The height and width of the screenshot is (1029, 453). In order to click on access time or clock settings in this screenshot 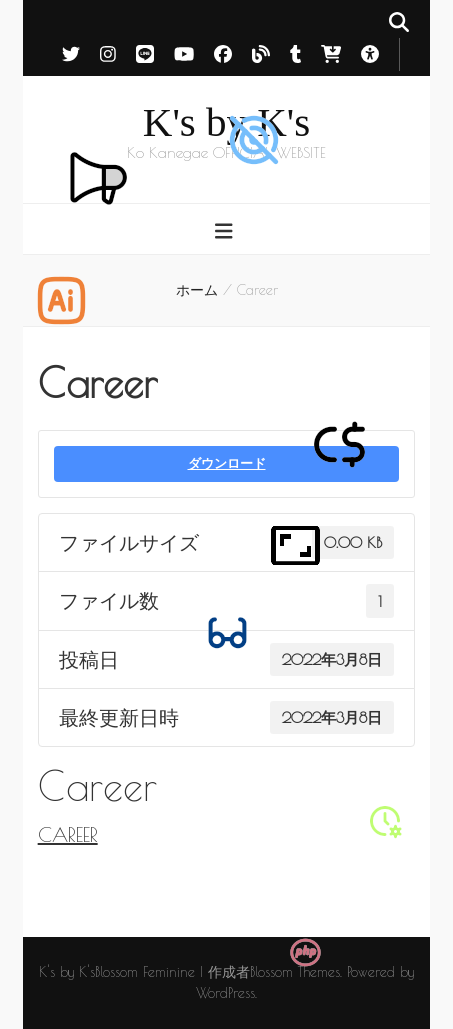, I will do `click(385, 821)`.